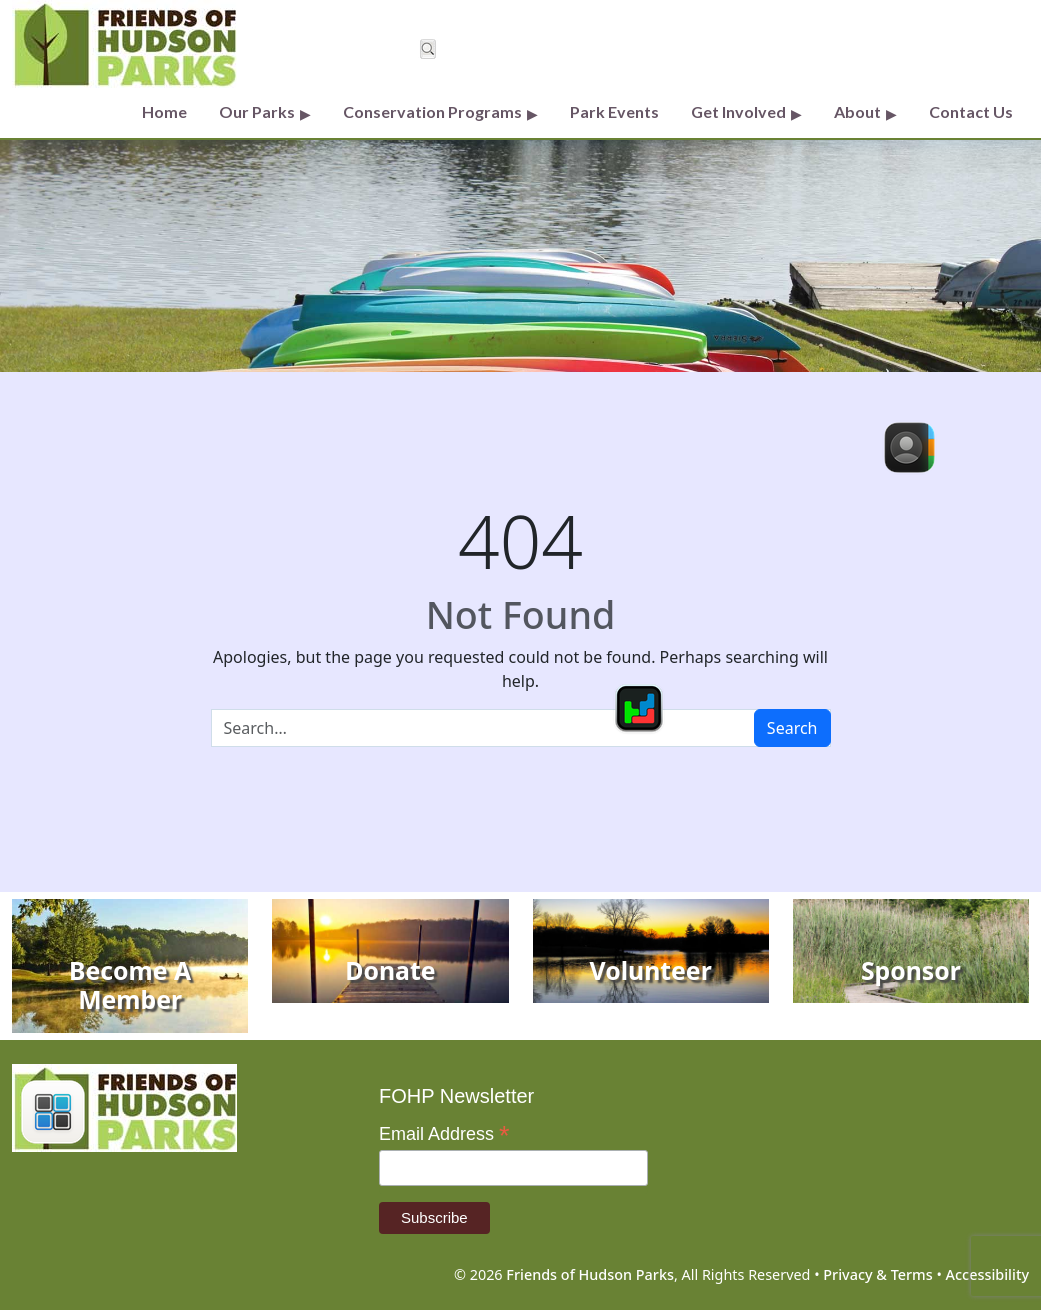 The height and width of the screenshot is (1310, 1041). What do you see at coordinates (909, 447) in the screenshot?
I see `open the contacts app` at bounding box center [909, 447].